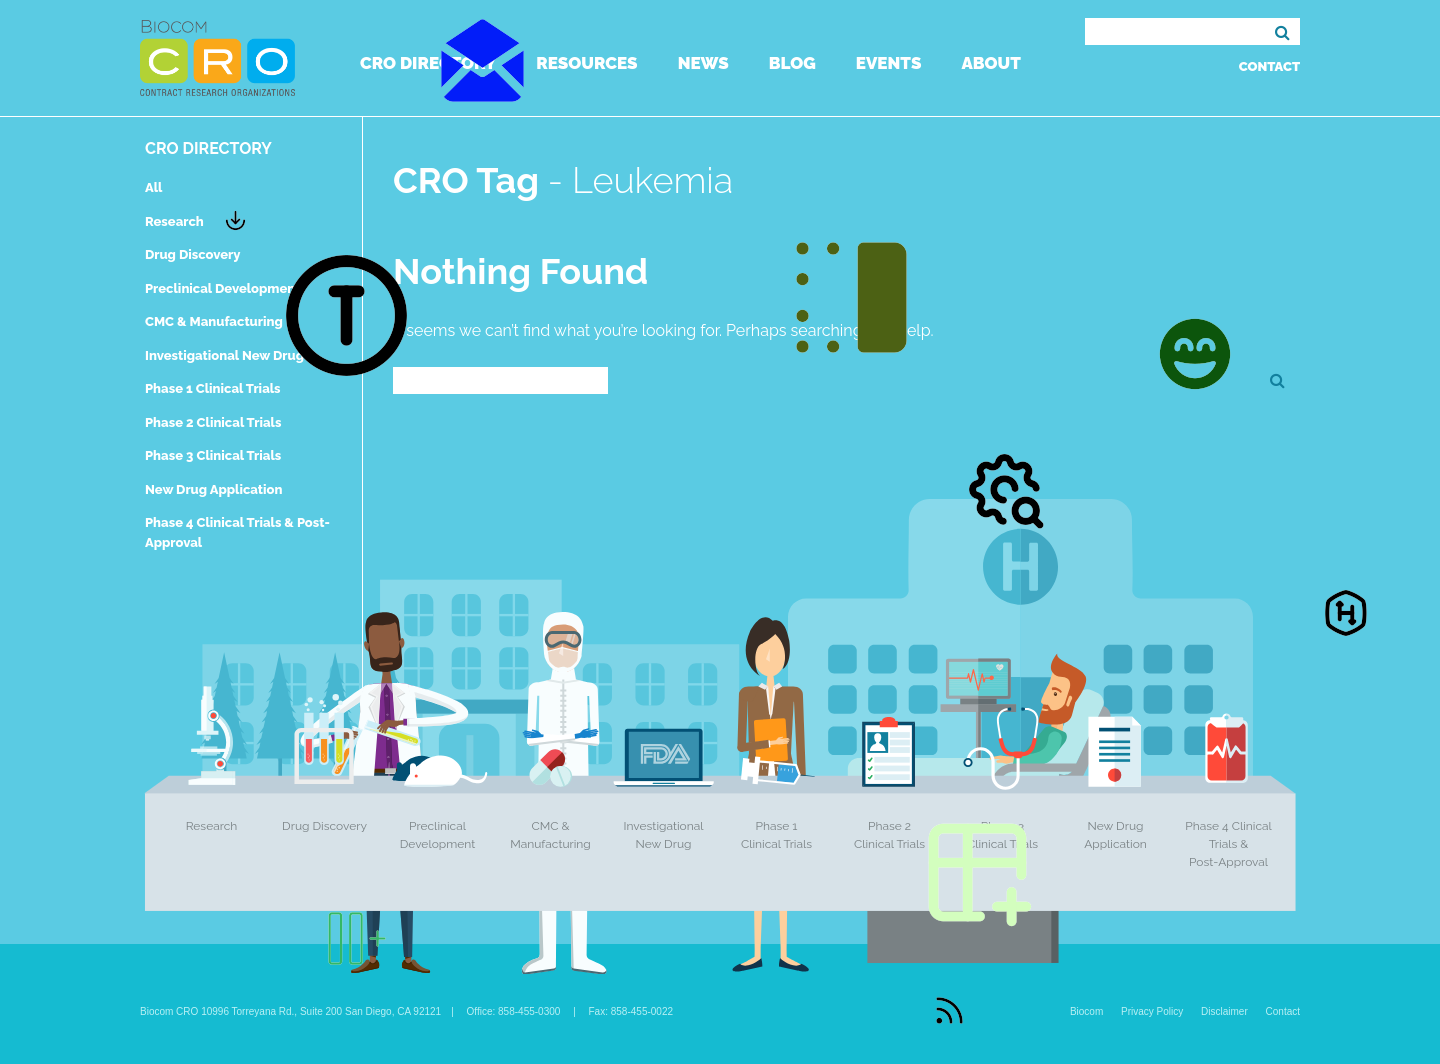 The width and height of the screenshot is (1440, 1064). I want to click on download file to device, so click(235, 220).